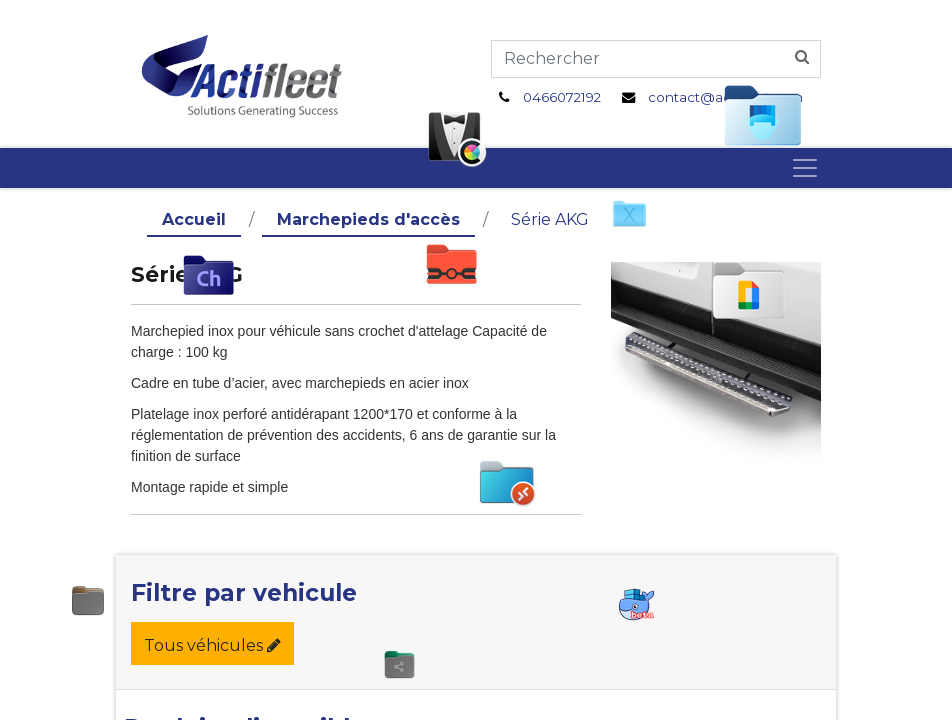  I want to click on open folder containing microsoft remote desktop files, so click(506, 483).